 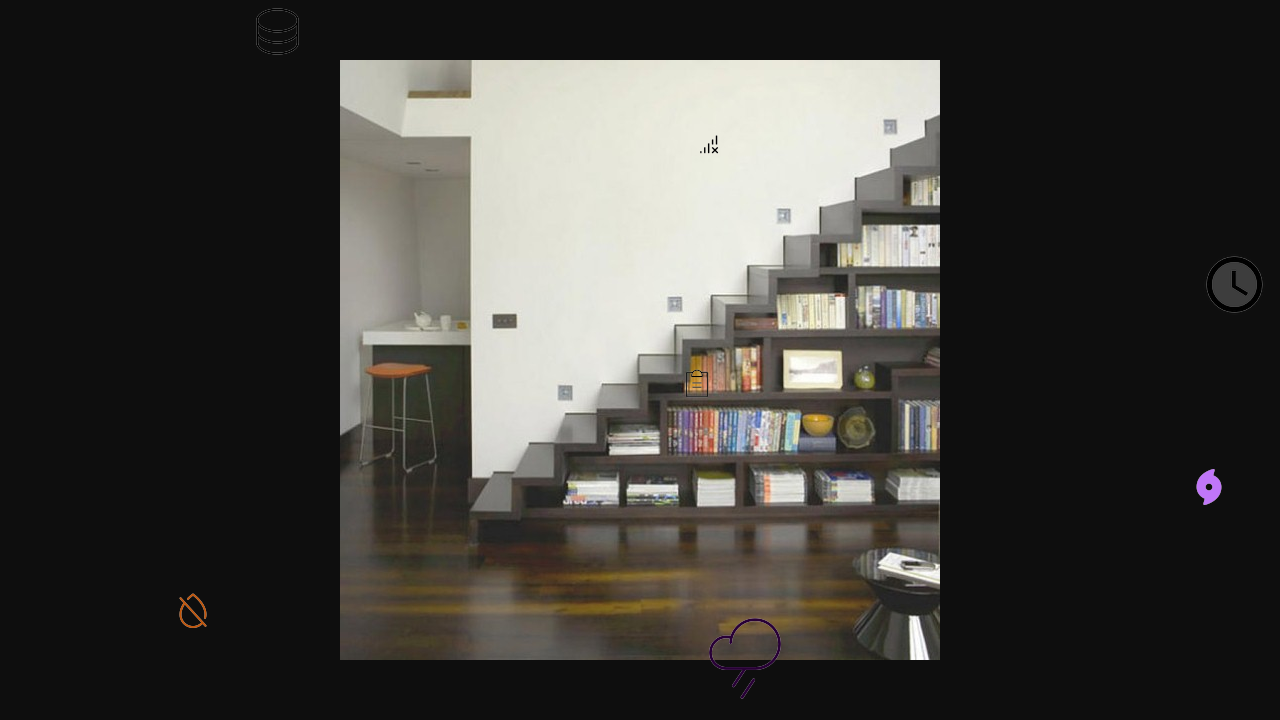 I want to click on disable water or liquid detection, so click(x=193, y=612).